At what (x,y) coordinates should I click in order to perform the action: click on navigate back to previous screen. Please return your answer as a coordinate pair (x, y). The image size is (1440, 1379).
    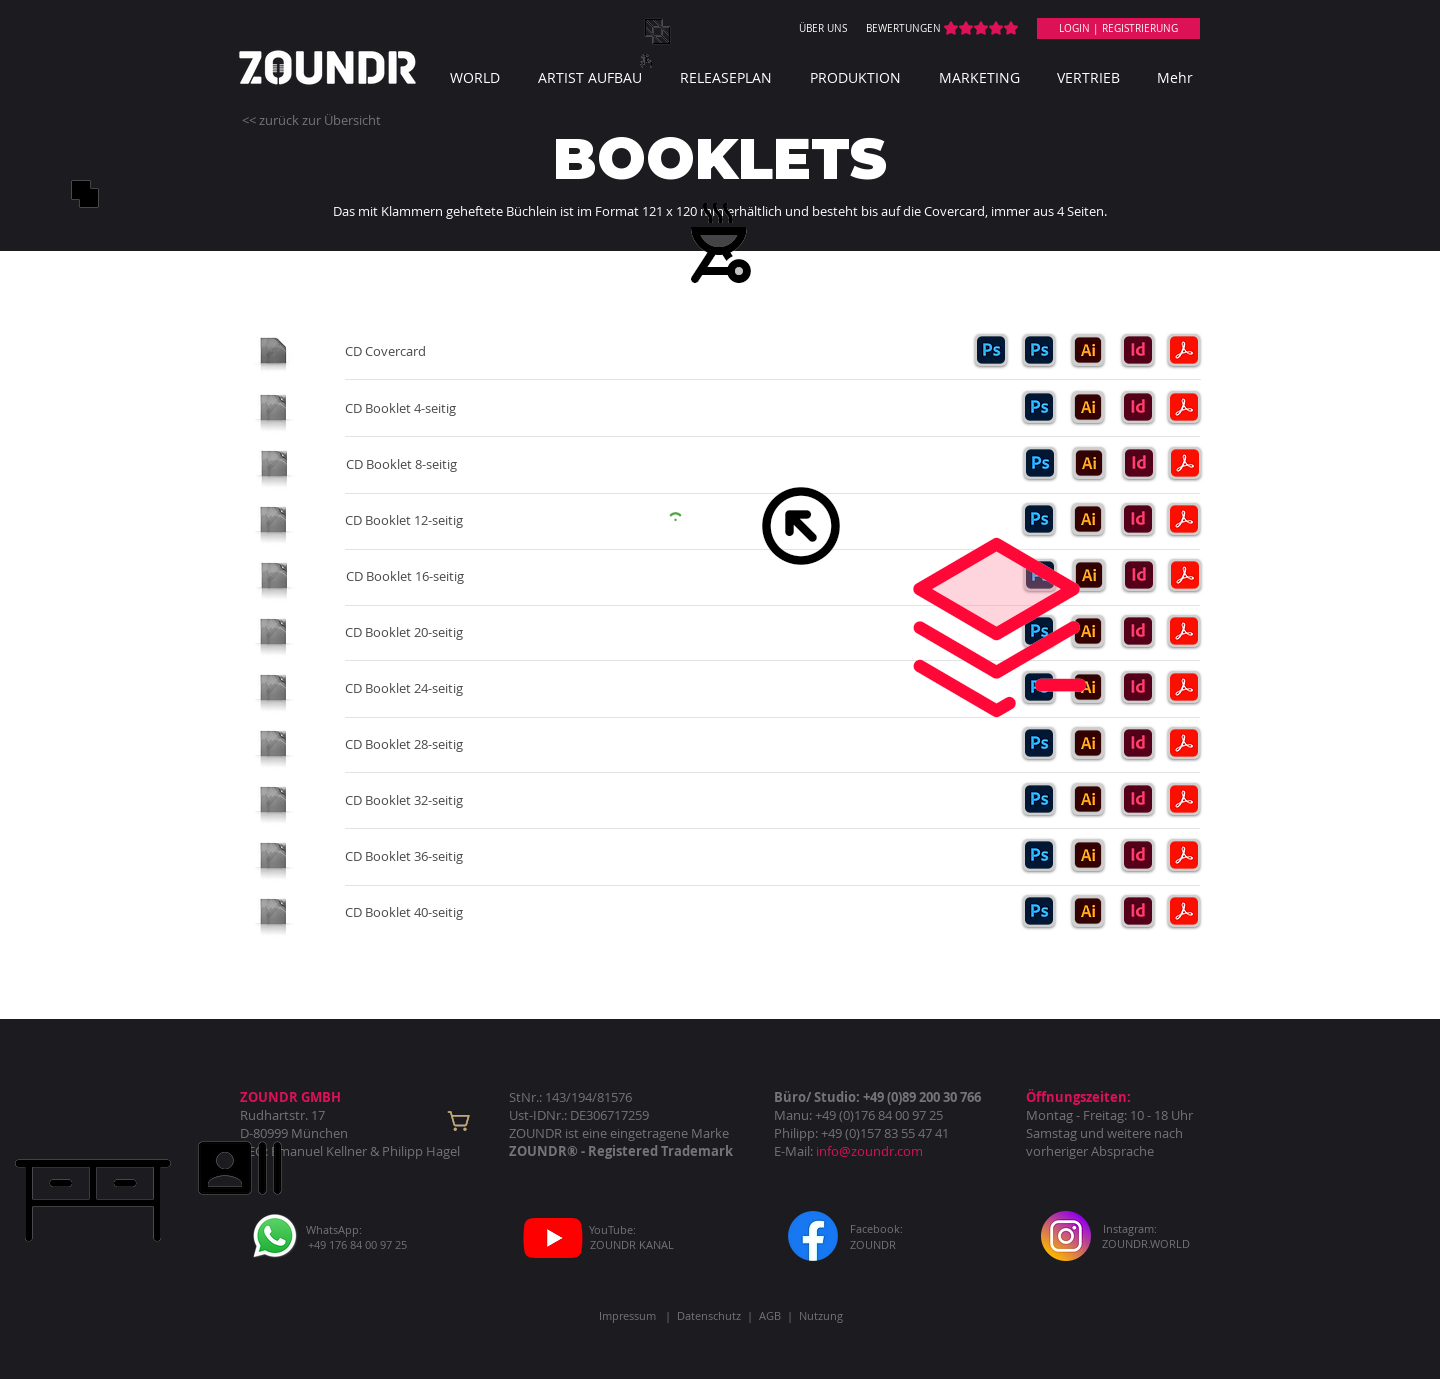
    Looking at the image, I should click on (801, 526).